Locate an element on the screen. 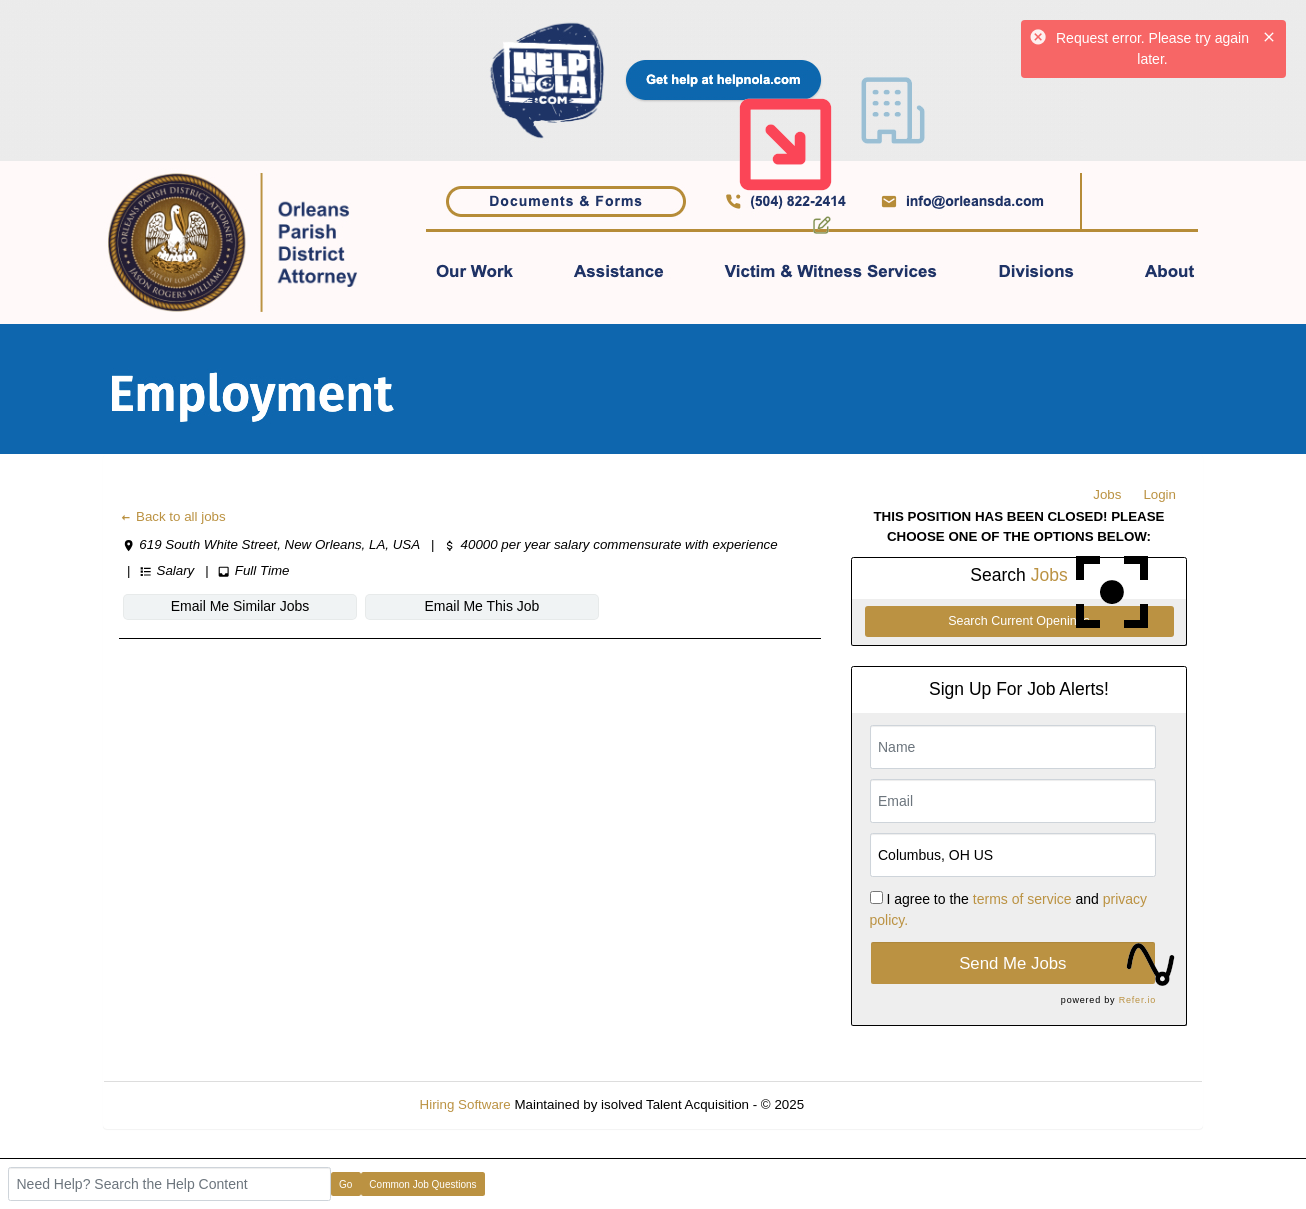 The image size is (1306, 1209). navigate to the bottom-right section is located at coordinates (785, 144).